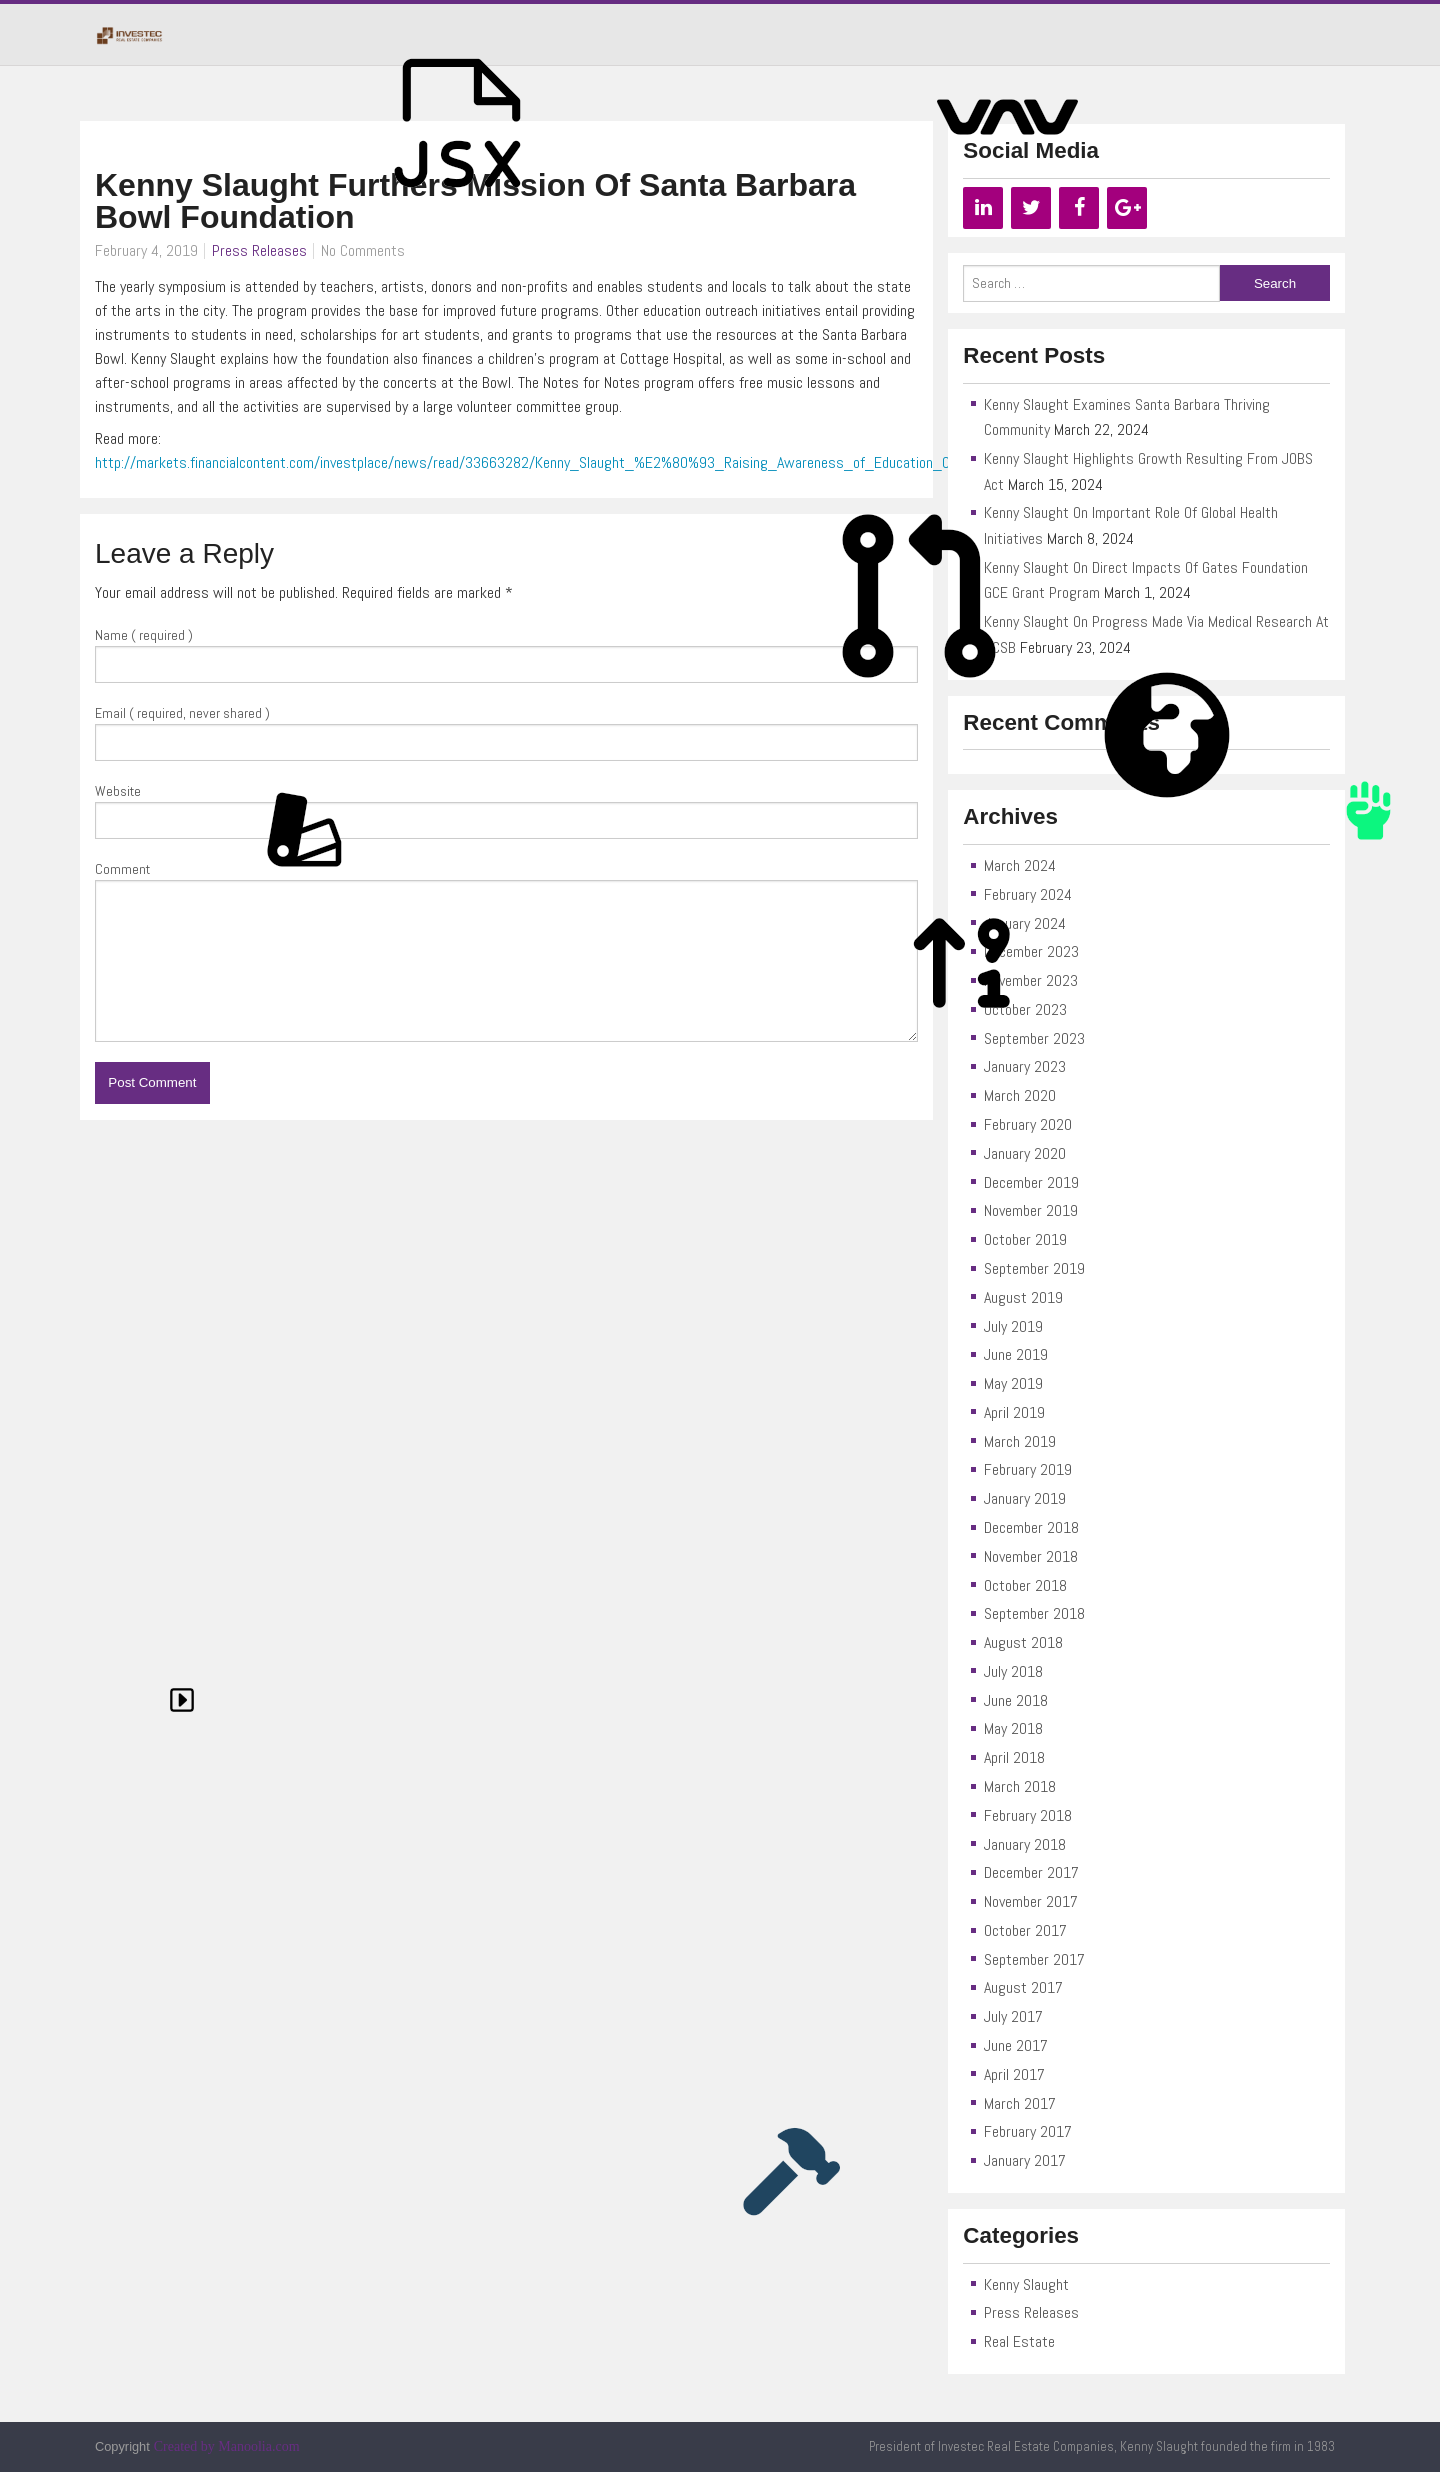 The width and height of the screenshot is (1440, 2472). Describe the element at coordinates (301, 832) in the screenshot. I see `access color palette or theme options` at that location.